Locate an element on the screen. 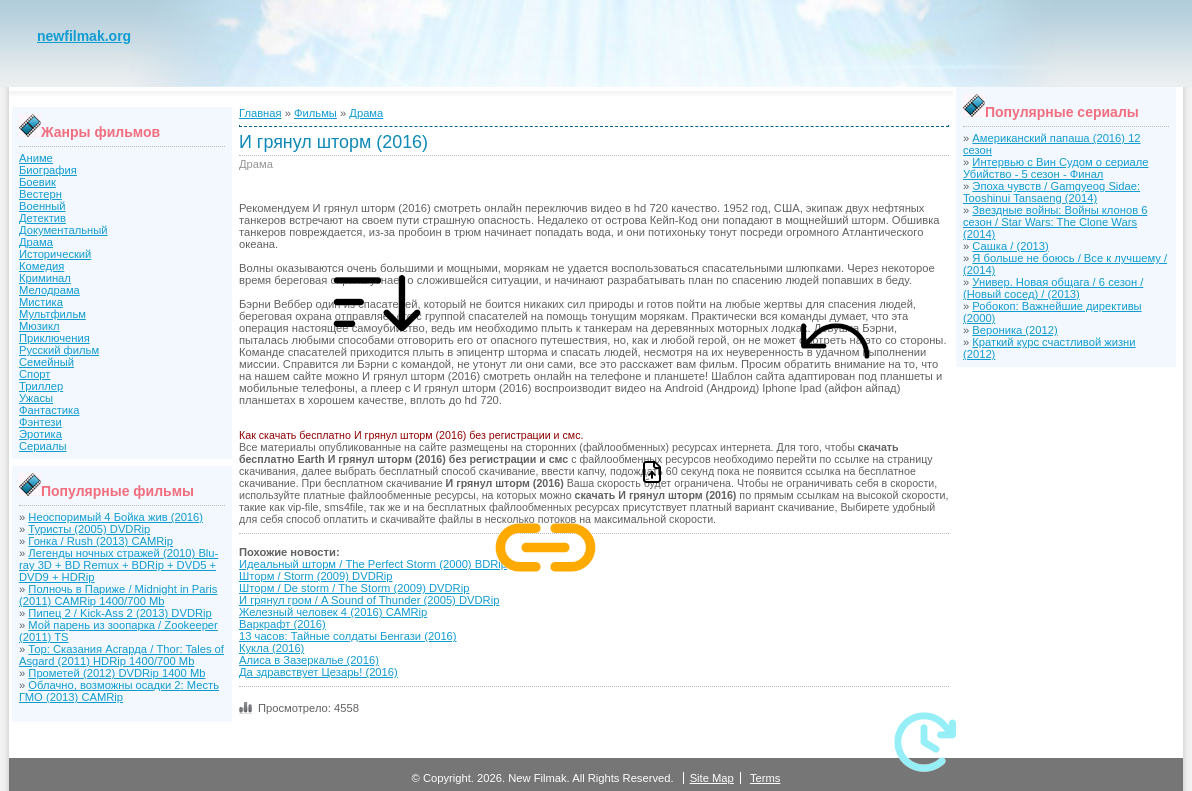 The width and height of the screenshot is (1192, 791). restore to a previous version is located at coordinates (924, 742).